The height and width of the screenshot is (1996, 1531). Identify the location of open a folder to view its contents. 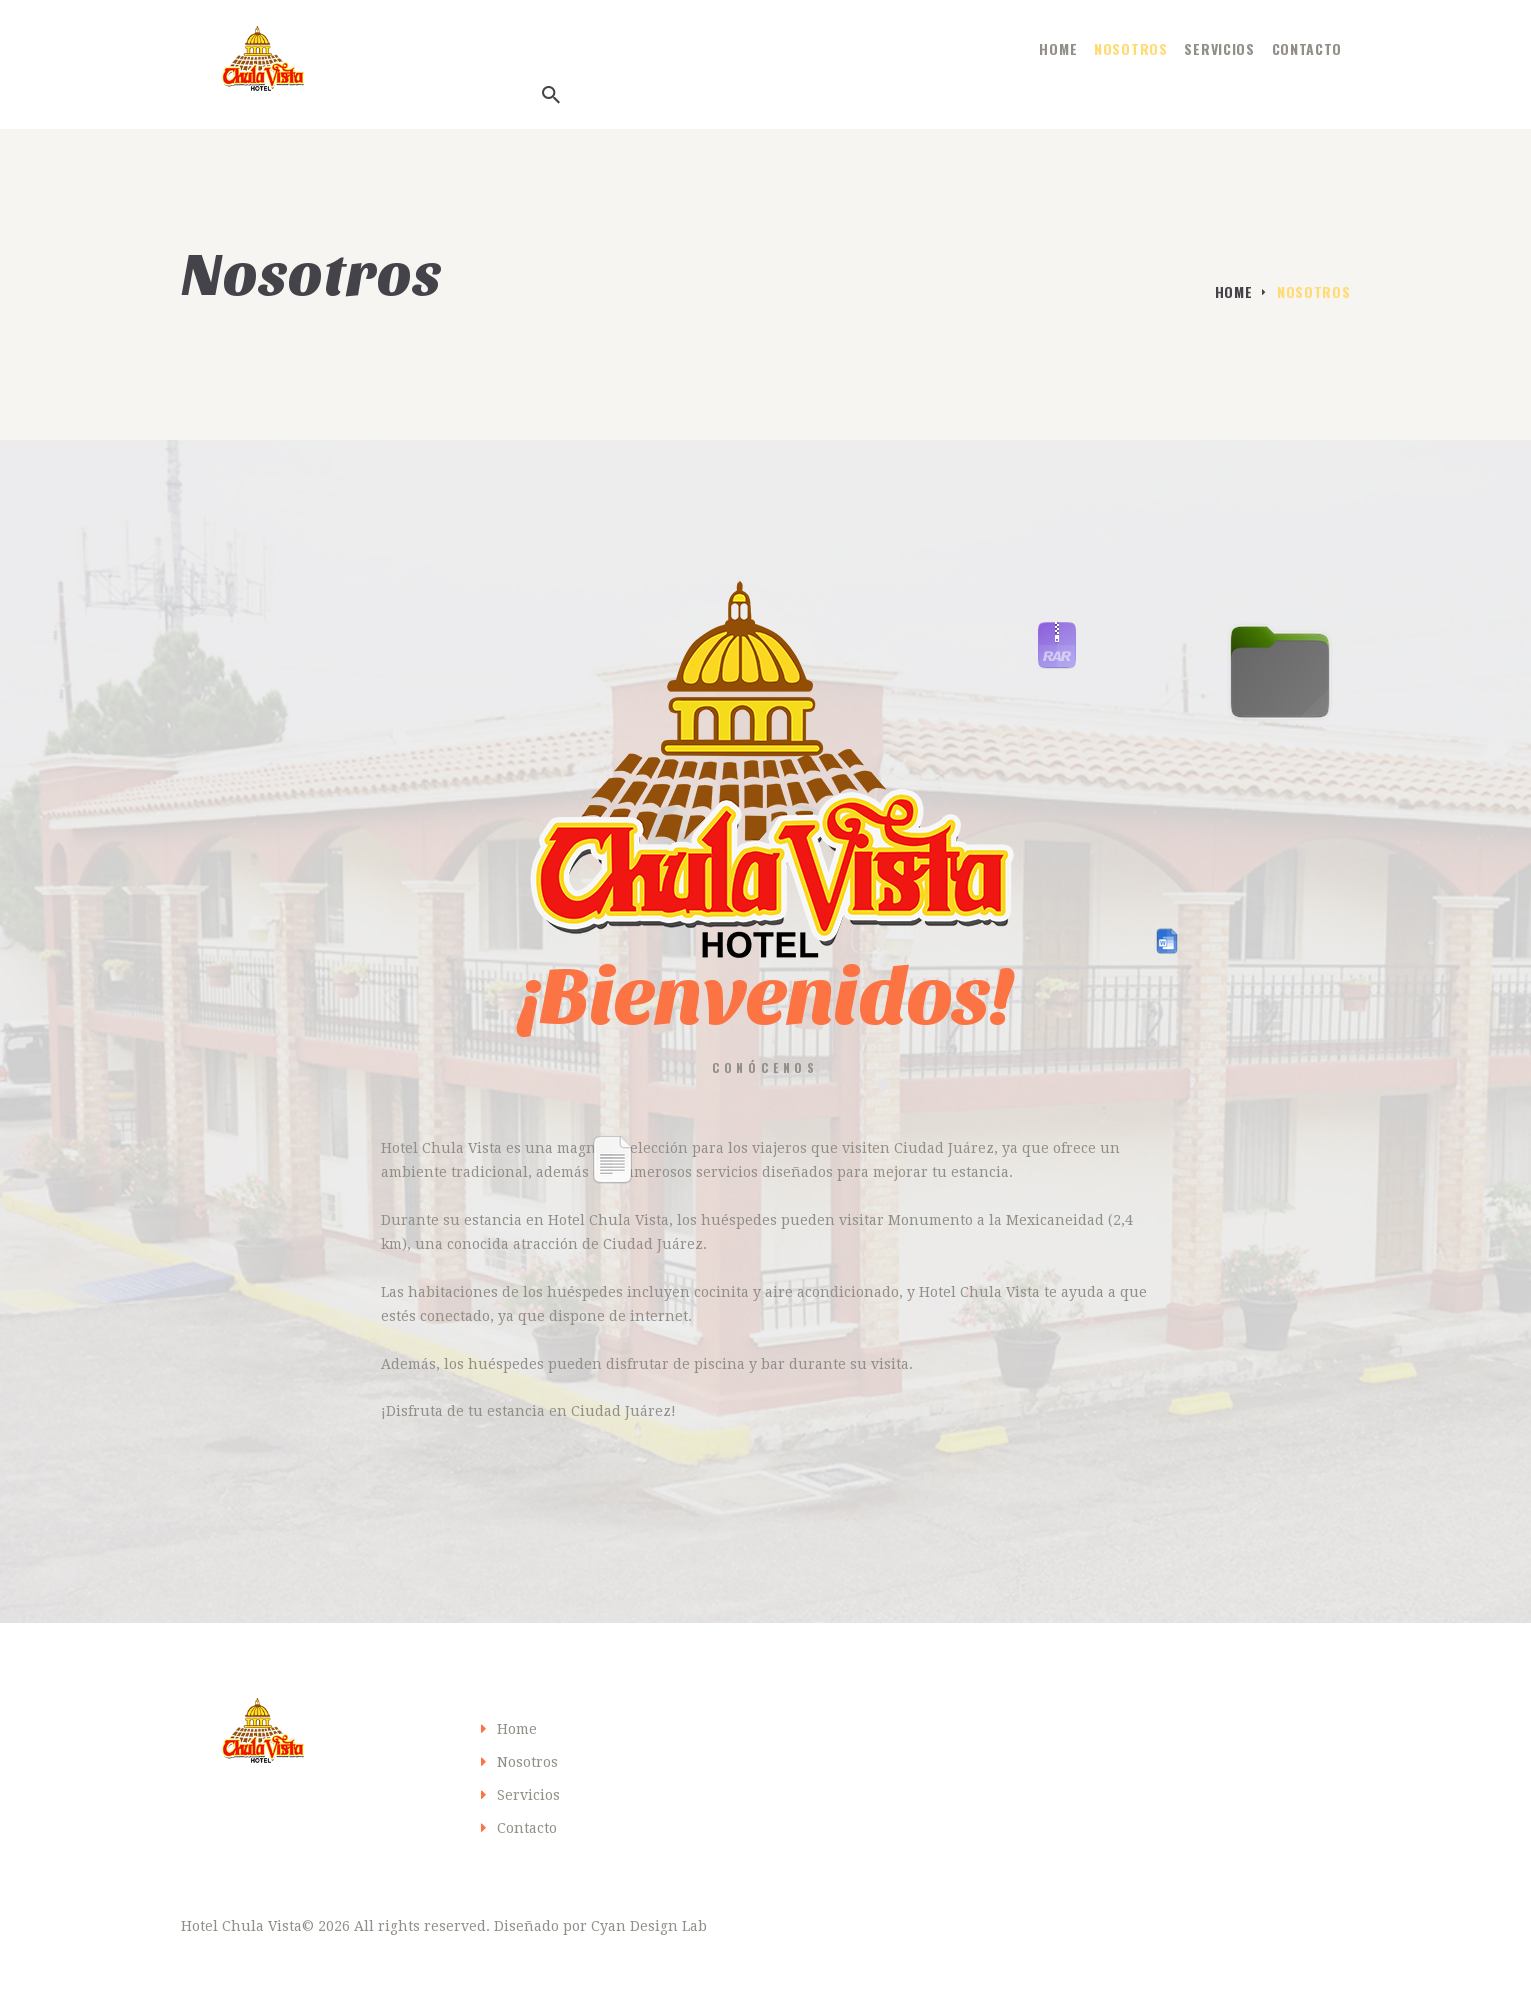
(1280, 672).